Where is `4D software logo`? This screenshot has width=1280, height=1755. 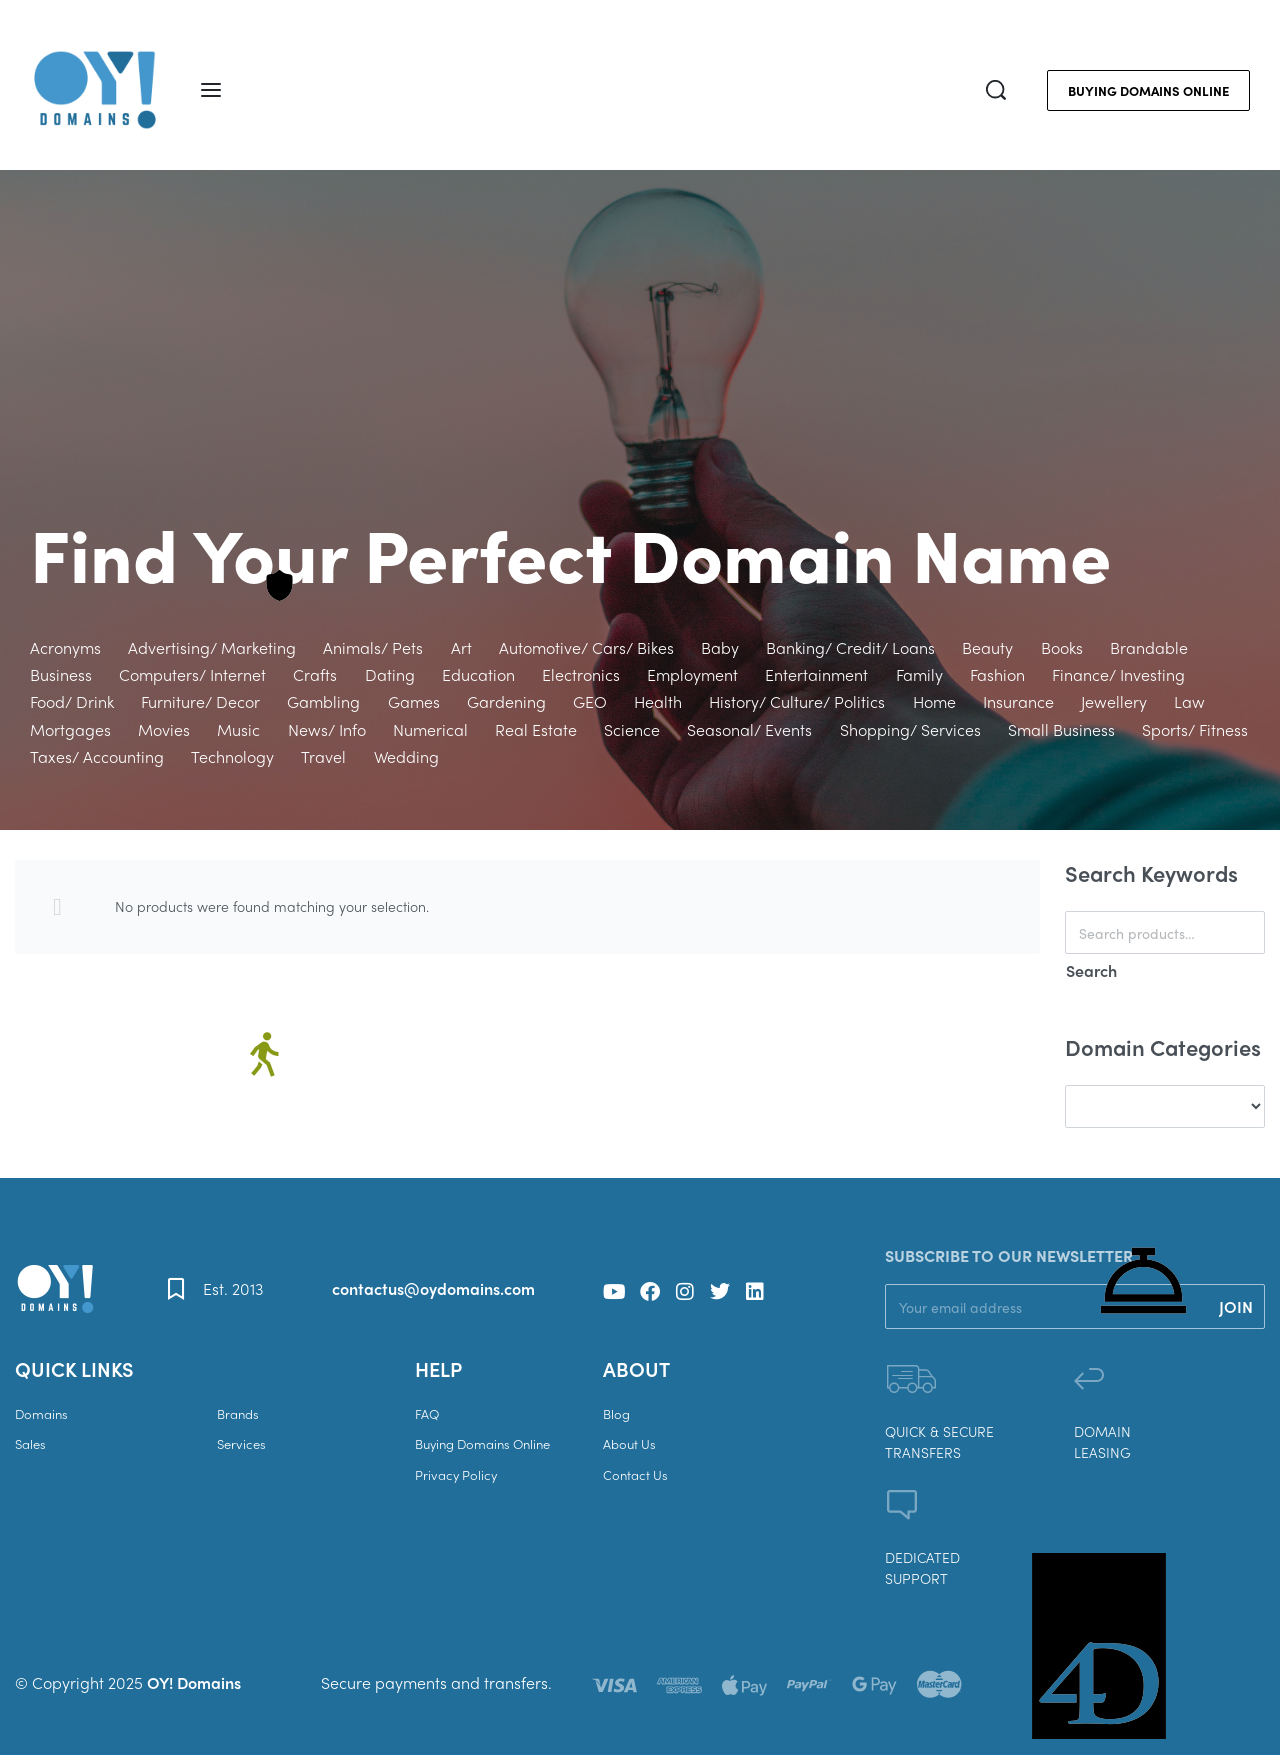
4D software logo is located at coordinates (1099, 1646).